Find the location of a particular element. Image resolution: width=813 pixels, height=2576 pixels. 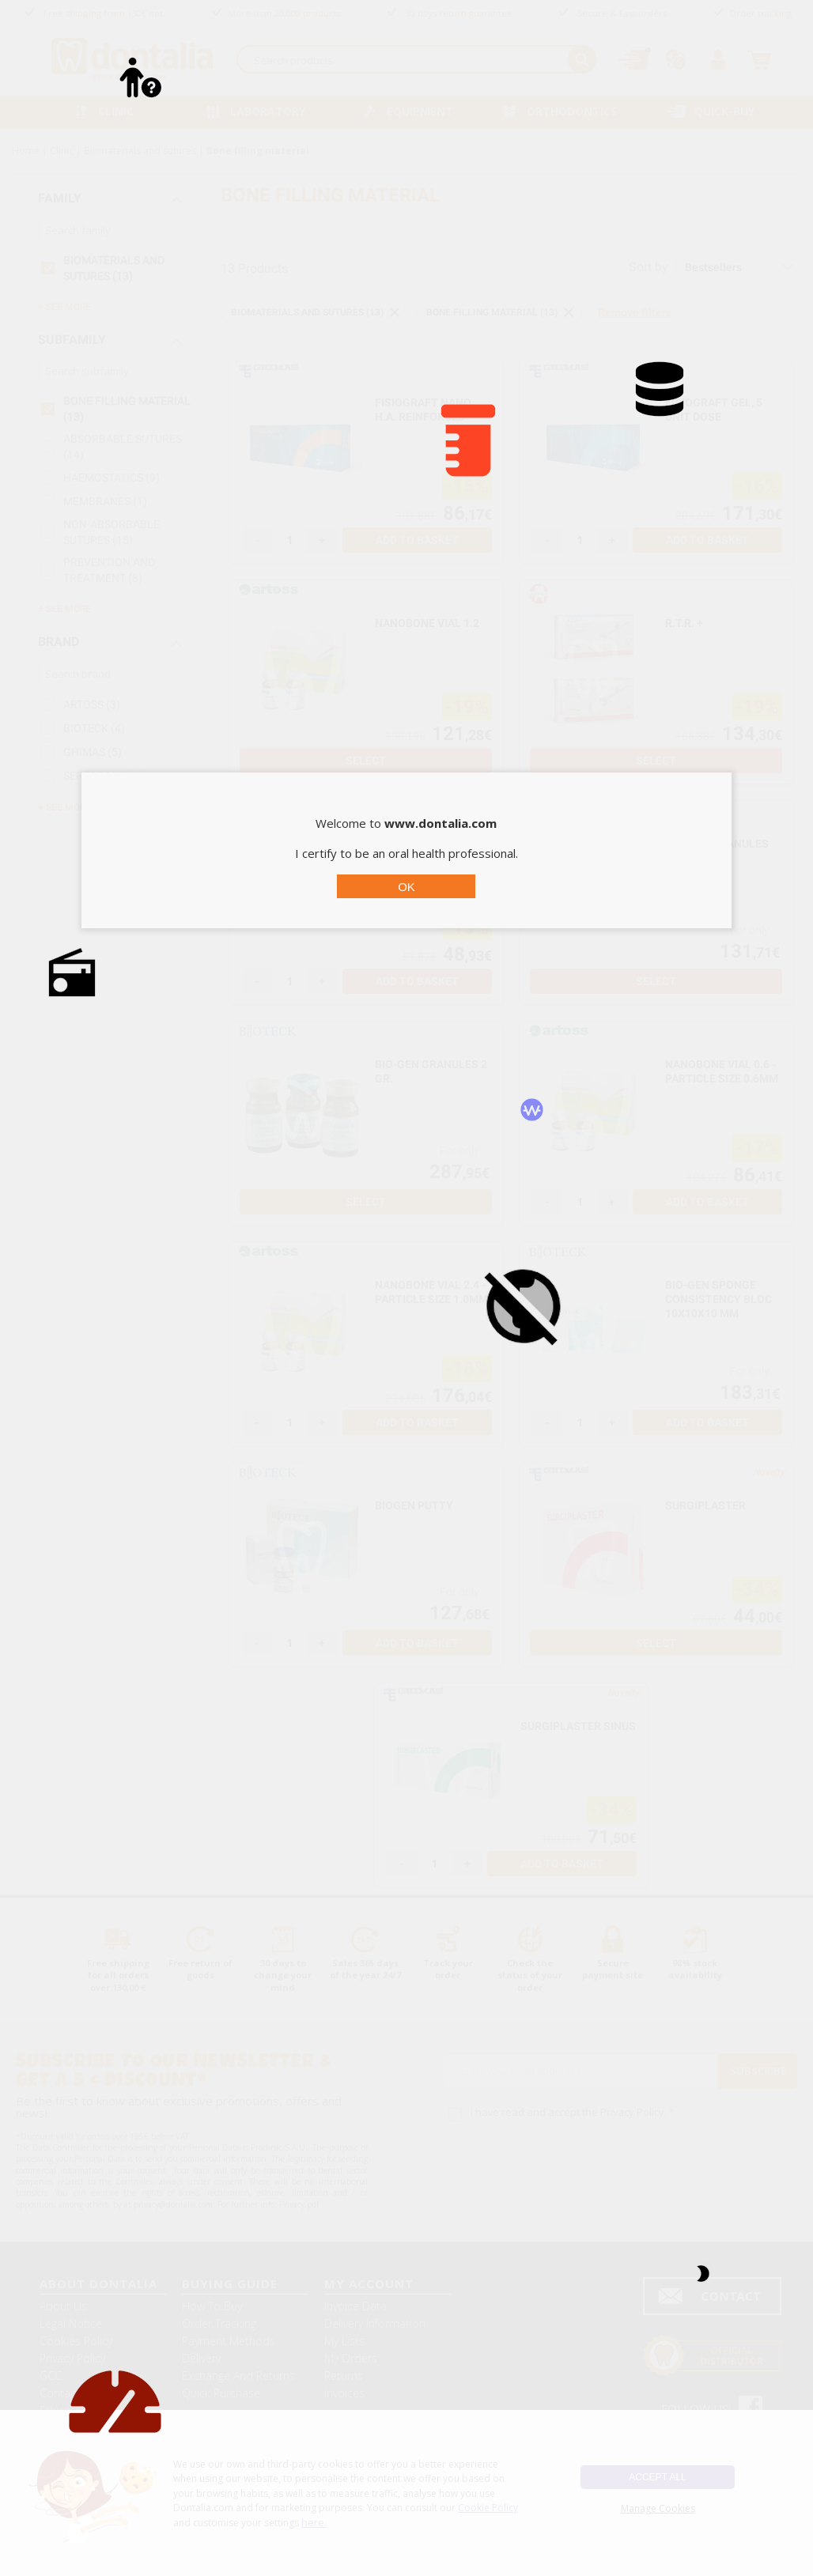

view performance metrics or speed is located at coordinates (115, 2406).